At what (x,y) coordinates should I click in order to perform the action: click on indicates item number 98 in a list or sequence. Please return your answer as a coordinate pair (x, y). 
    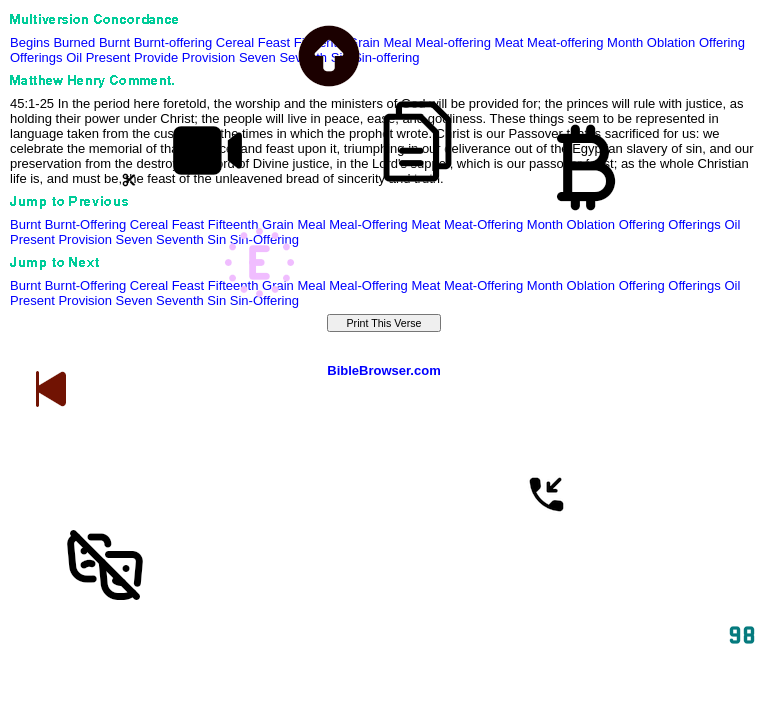
    Looking at the image, I should click on (742, 635).